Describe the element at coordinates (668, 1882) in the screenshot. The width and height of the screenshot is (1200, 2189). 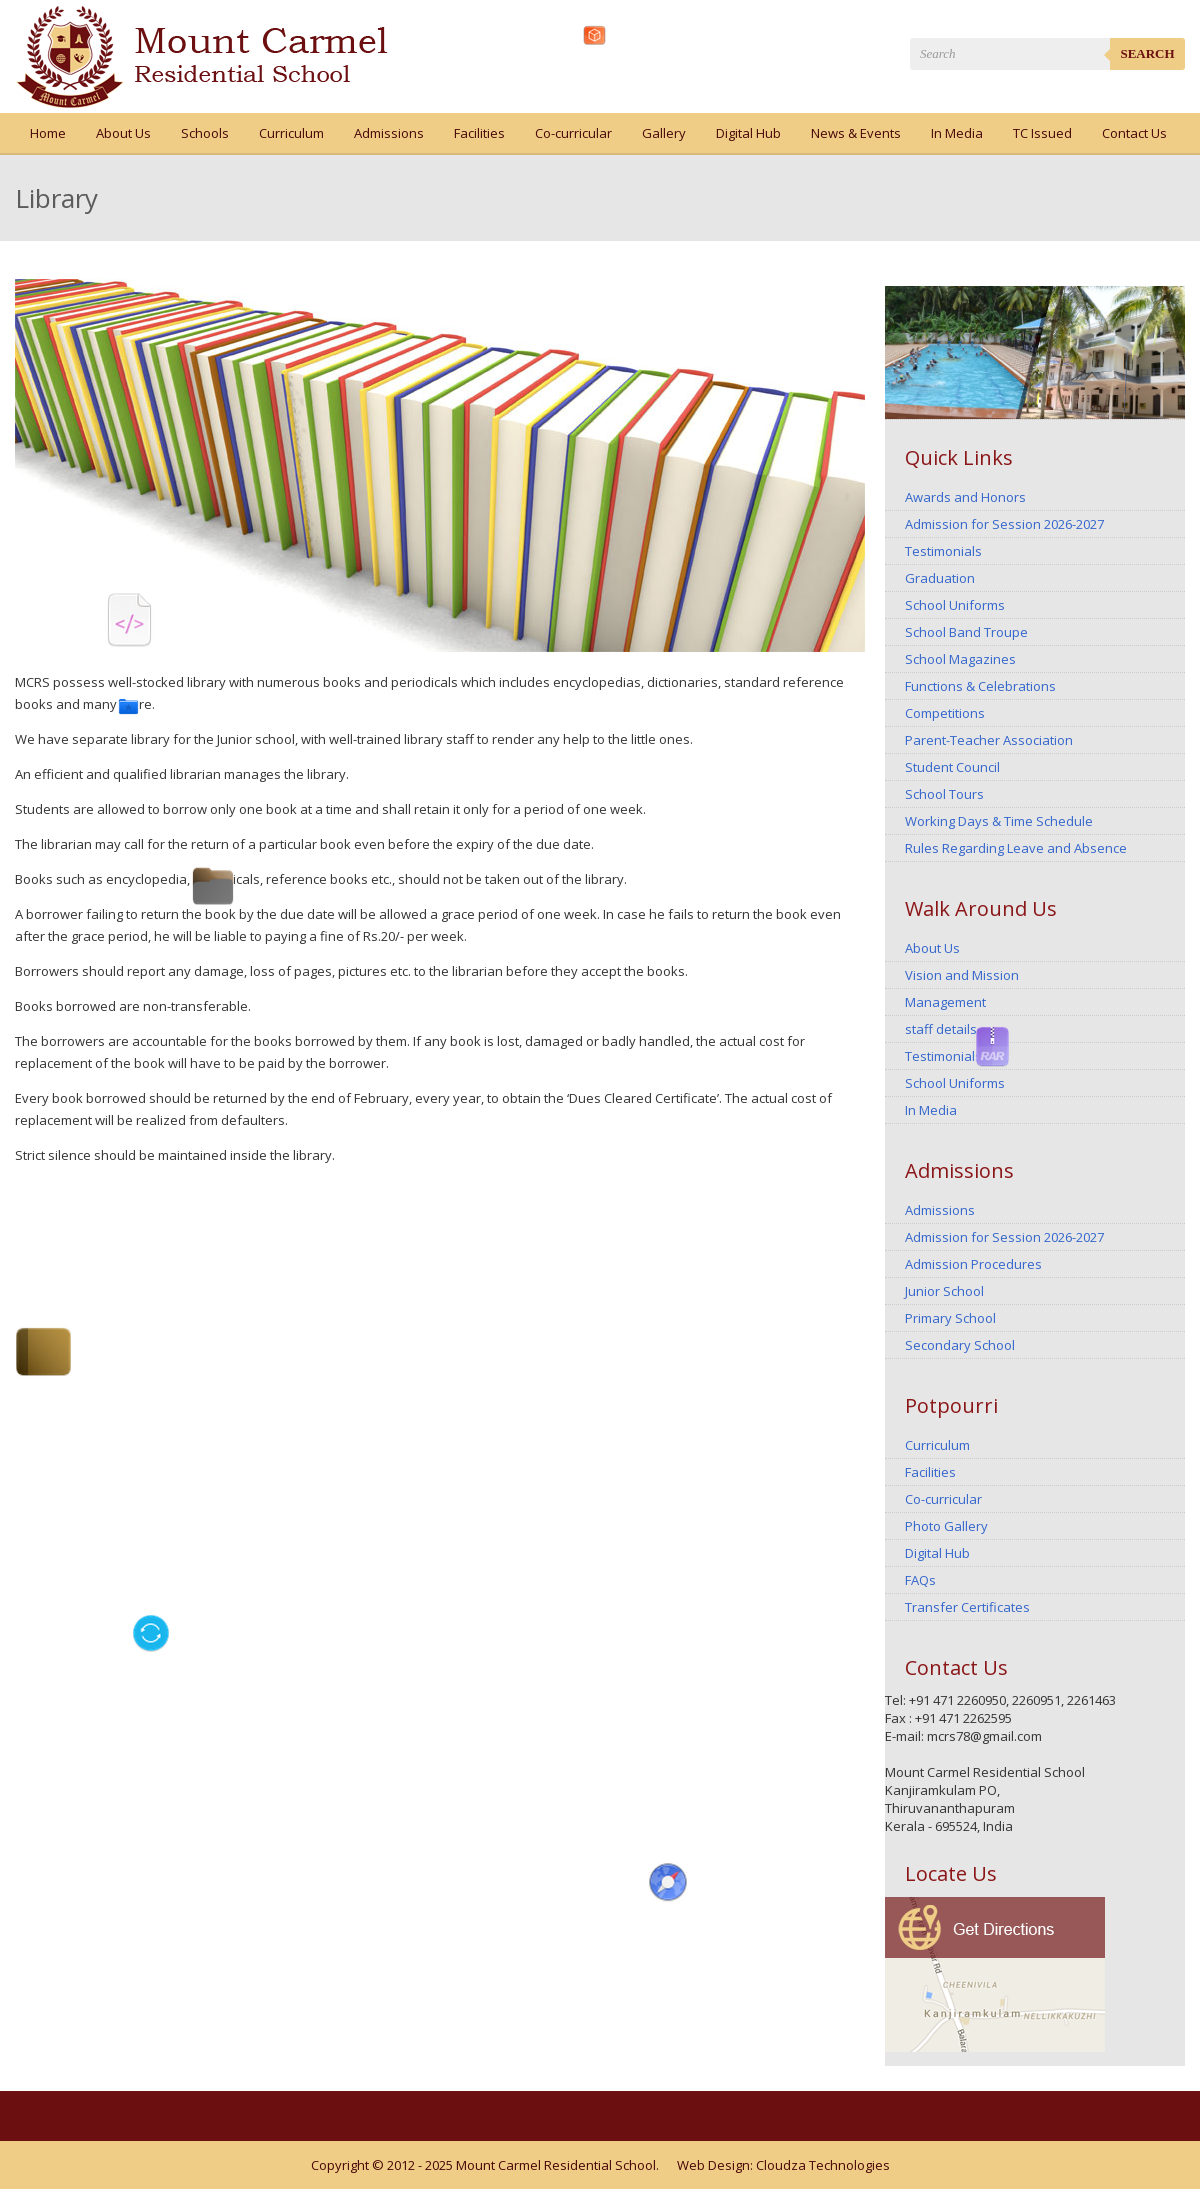
I see `open the web browser app` at that location.